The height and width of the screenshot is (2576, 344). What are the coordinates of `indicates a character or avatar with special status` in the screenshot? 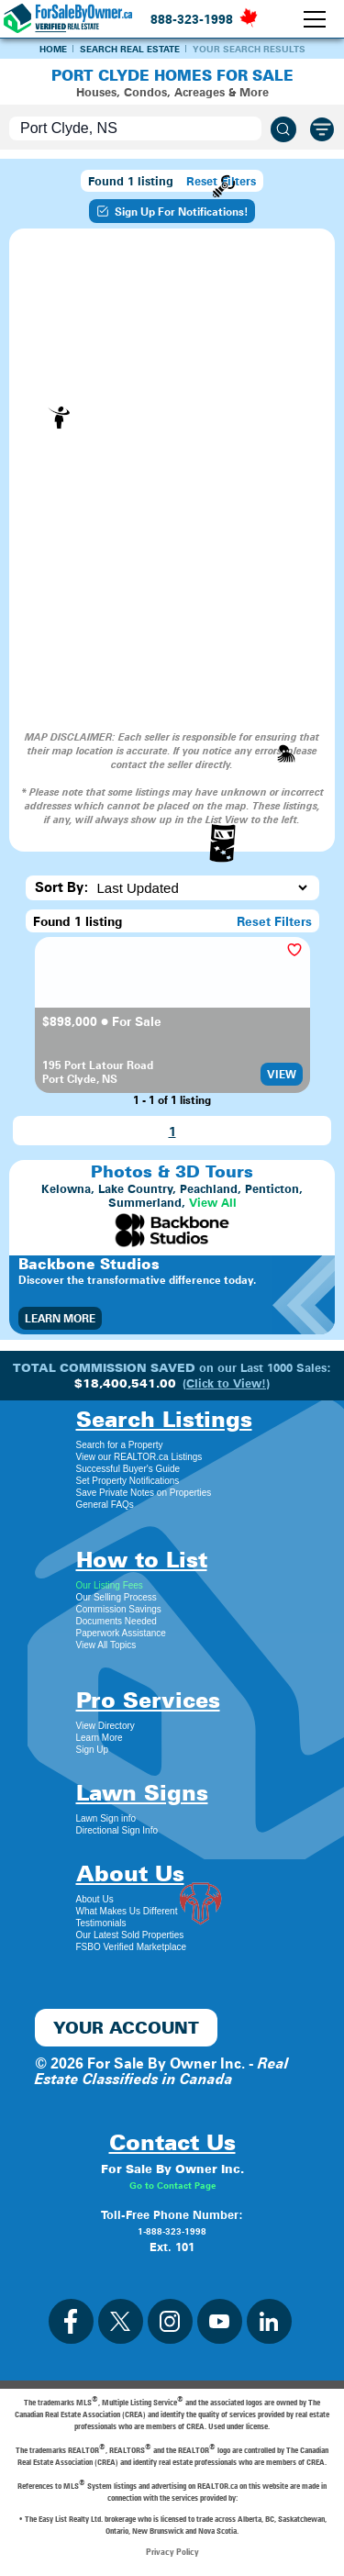 It's located at (59, 418).